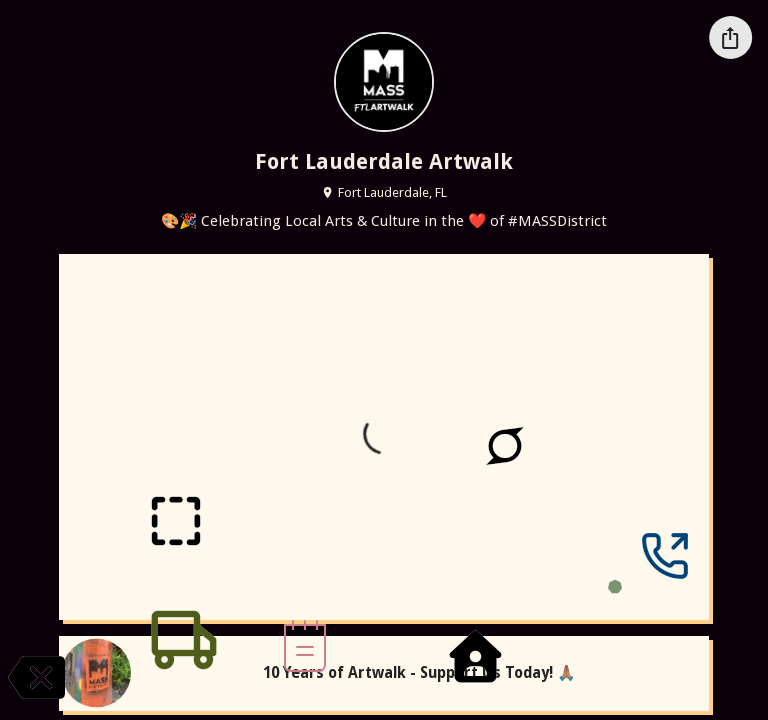 The width and height of the screenshot is (768, 720). What do you see at coordinates (505, 446) in the screenshot?
I see `Superpowers game engine logo` at bounding box center [505, 446].